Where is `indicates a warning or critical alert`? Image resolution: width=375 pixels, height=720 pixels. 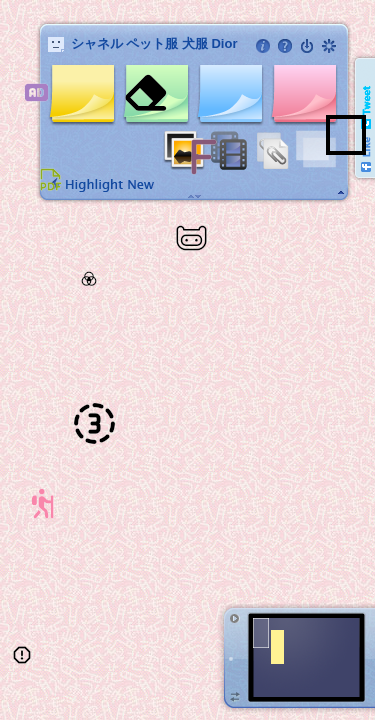
indicates a warning or critical alert is located at coordinates (22, 655).